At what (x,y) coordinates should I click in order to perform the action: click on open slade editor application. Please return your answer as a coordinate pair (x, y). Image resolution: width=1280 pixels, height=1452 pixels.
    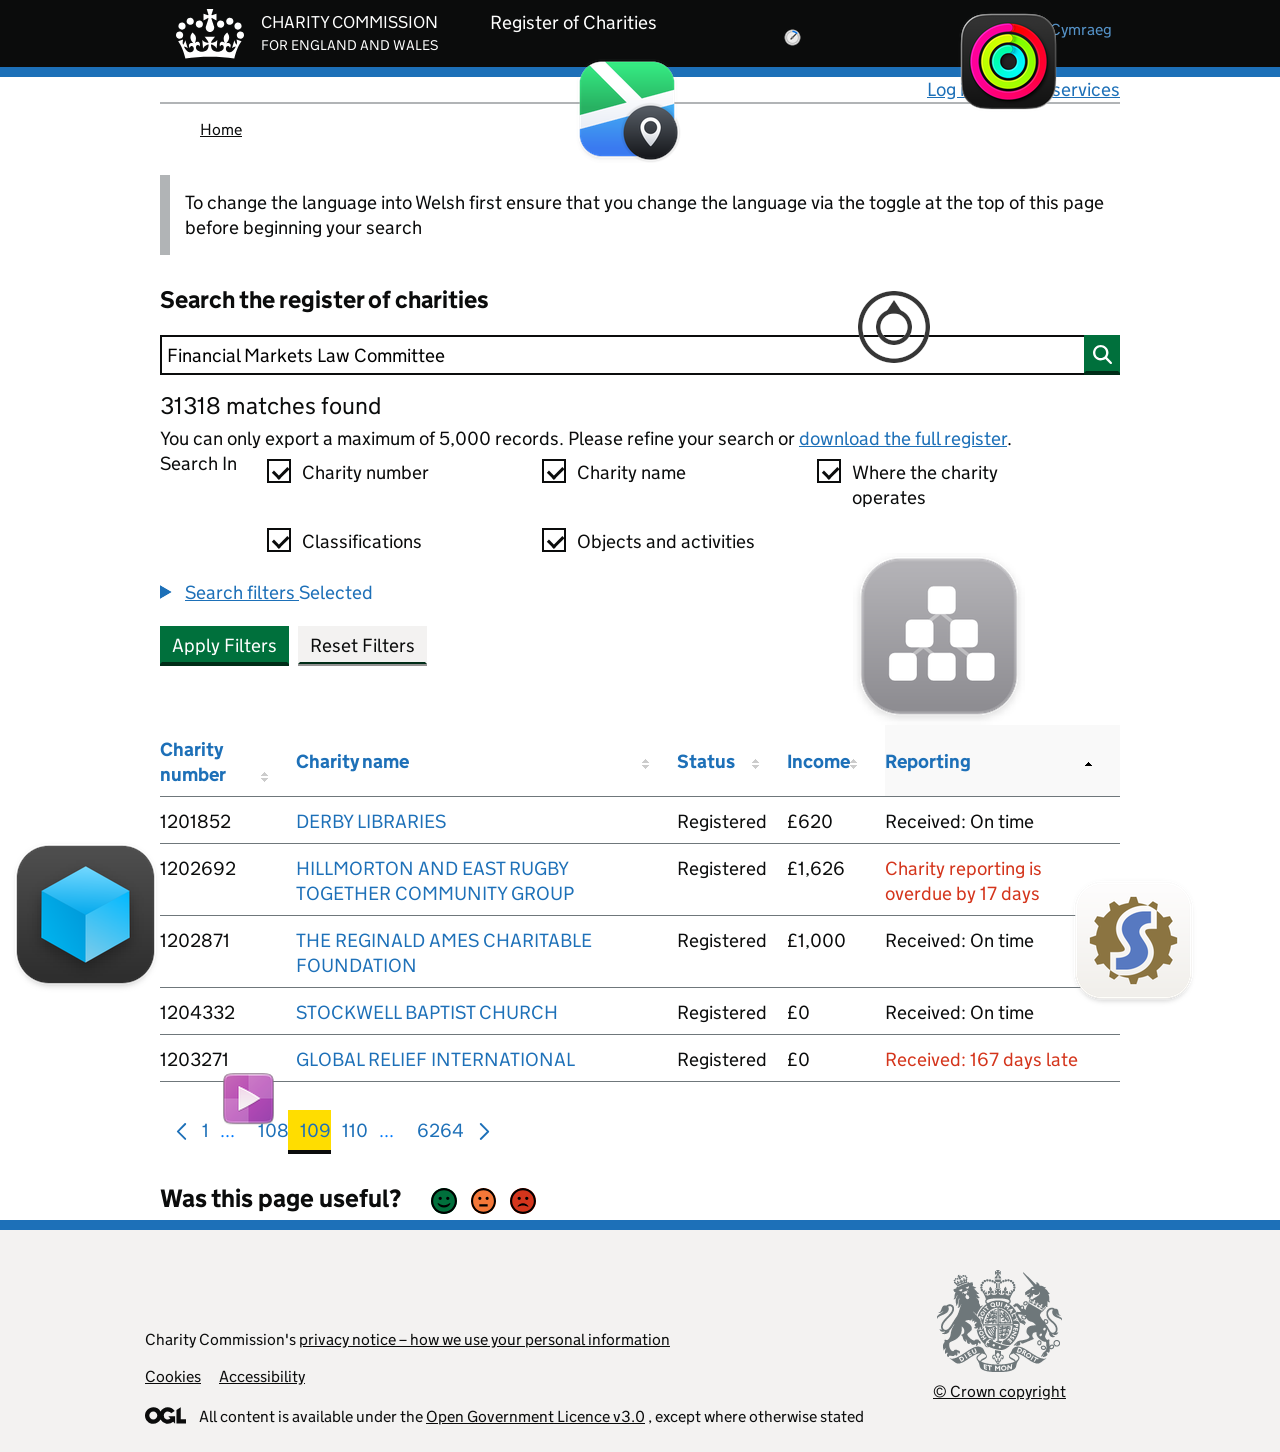
    Looking at the image, I should click on (1133, 940).